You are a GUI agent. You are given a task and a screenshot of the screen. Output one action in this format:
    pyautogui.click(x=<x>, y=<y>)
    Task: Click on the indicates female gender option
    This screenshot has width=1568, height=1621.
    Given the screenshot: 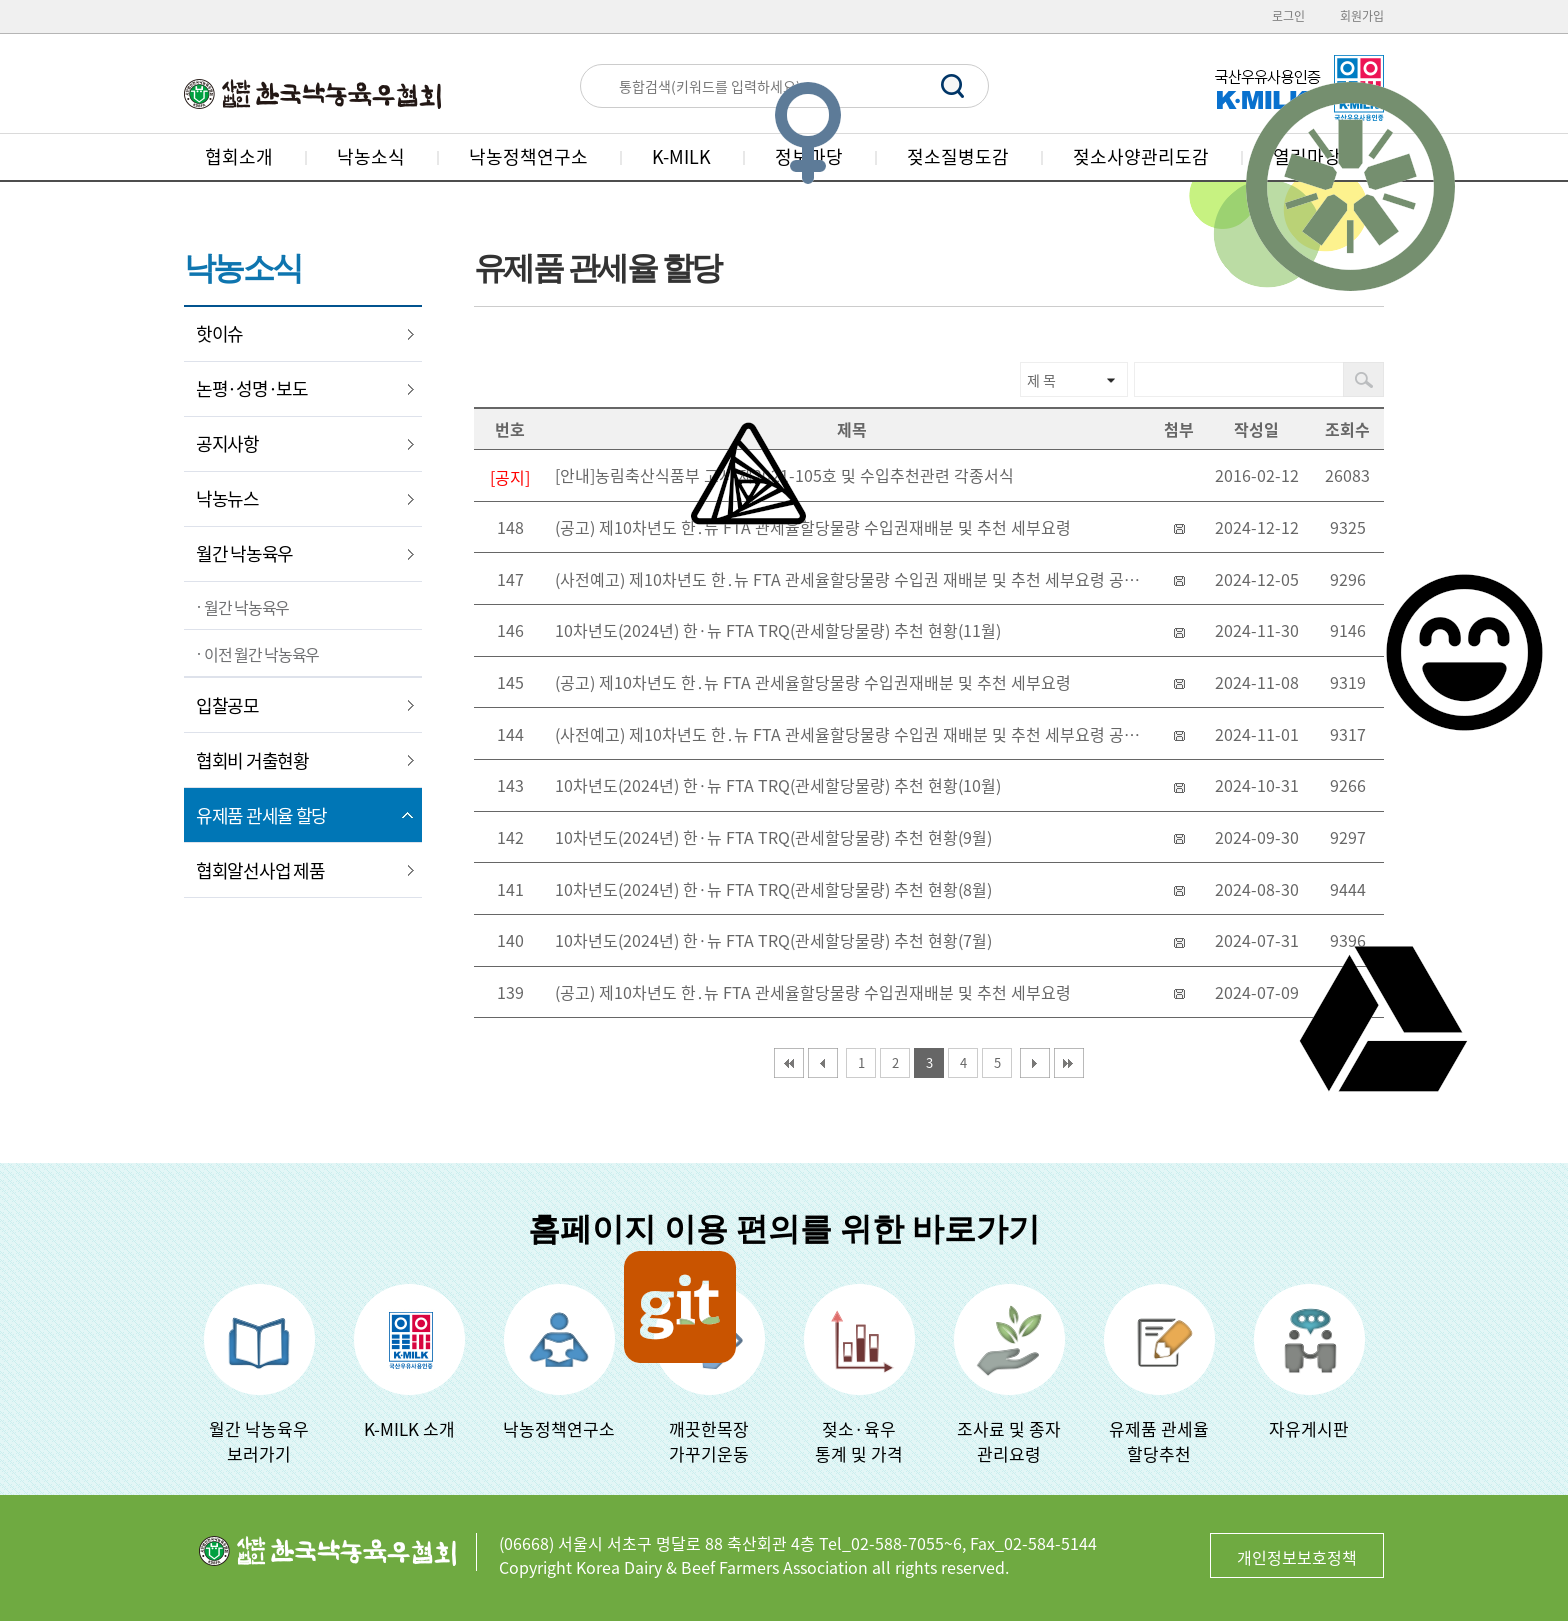 What is the action you would take?
    pyautogui.click(x=808, y=130)
    